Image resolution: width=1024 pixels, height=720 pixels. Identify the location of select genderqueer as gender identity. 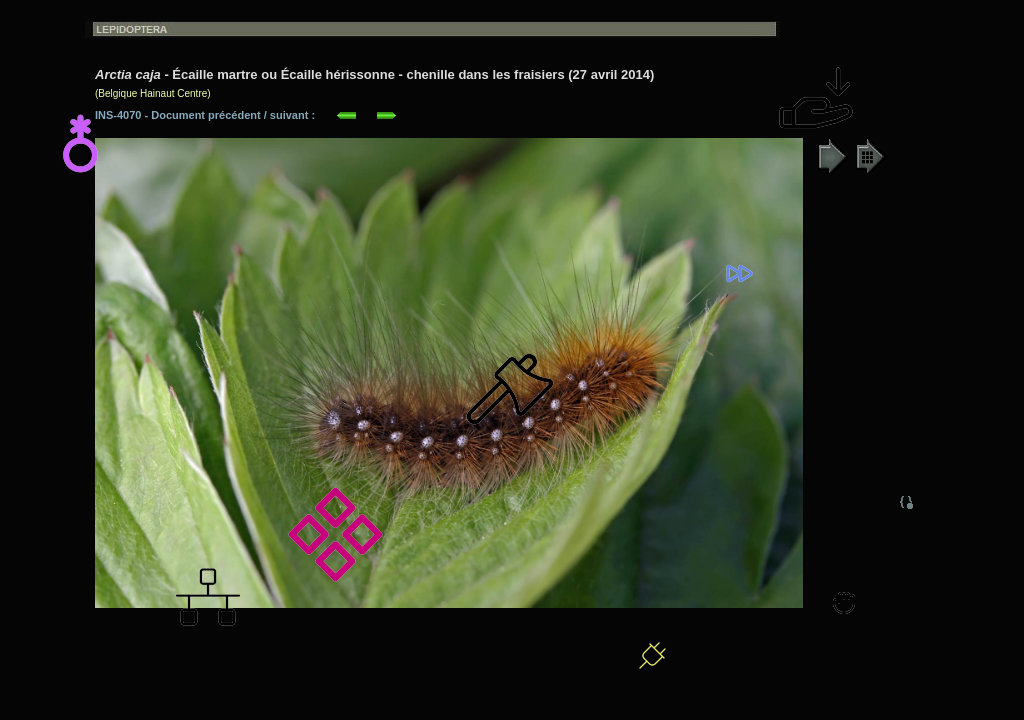
(80, 143).